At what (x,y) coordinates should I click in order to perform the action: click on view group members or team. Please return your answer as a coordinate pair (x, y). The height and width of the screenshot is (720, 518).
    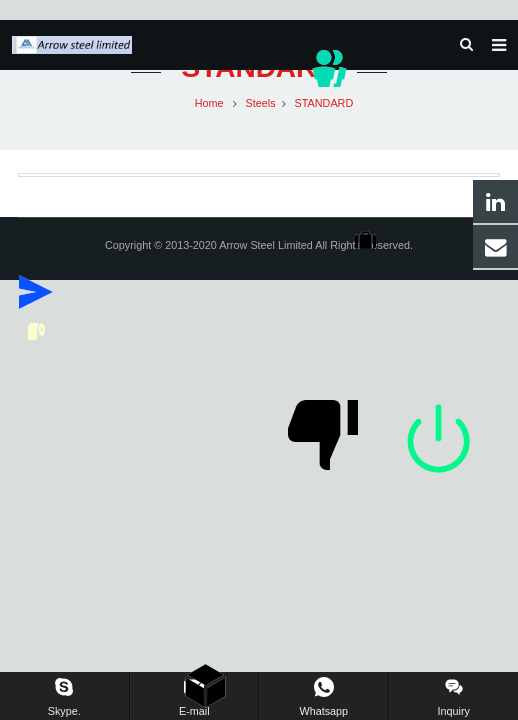
    Looking at the image, I should click on (329, 68).